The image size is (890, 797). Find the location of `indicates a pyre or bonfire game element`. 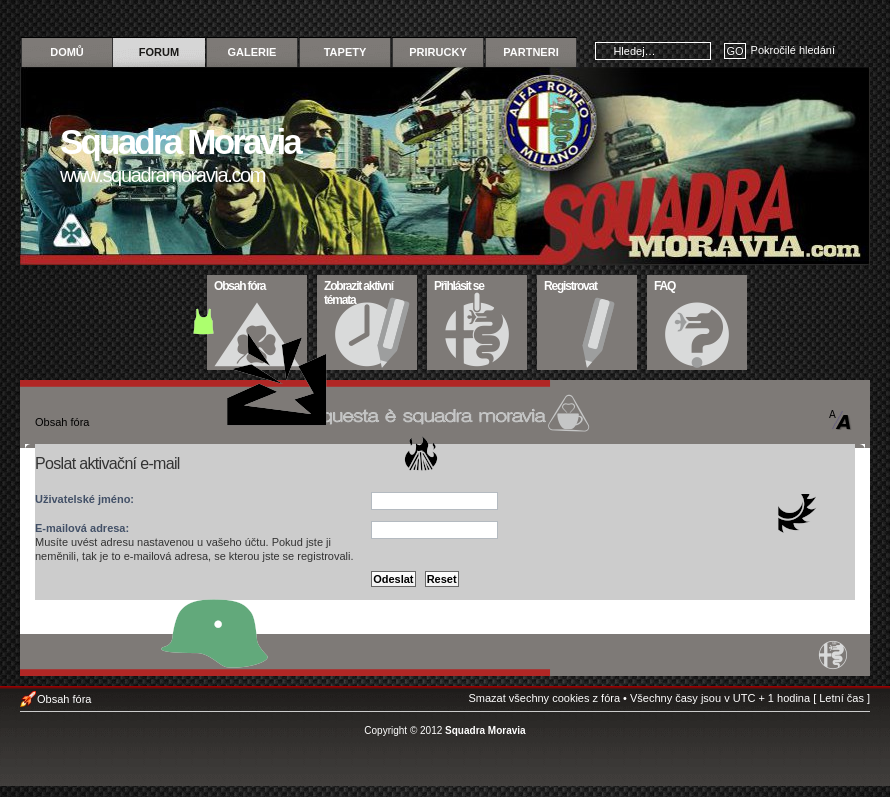

indicates a pyre or bonfire game element is located at coordinates (421, 453).